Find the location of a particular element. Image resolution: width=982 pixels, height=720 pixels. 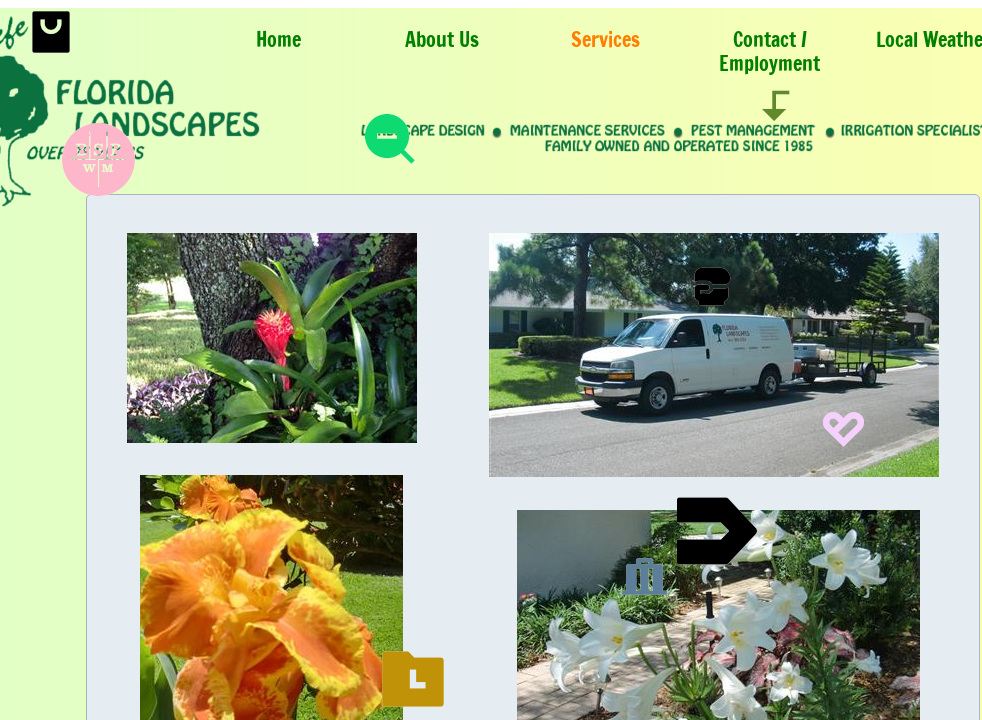

navigate back and down in a menu hierarchy is located at coordinates (776, 104).